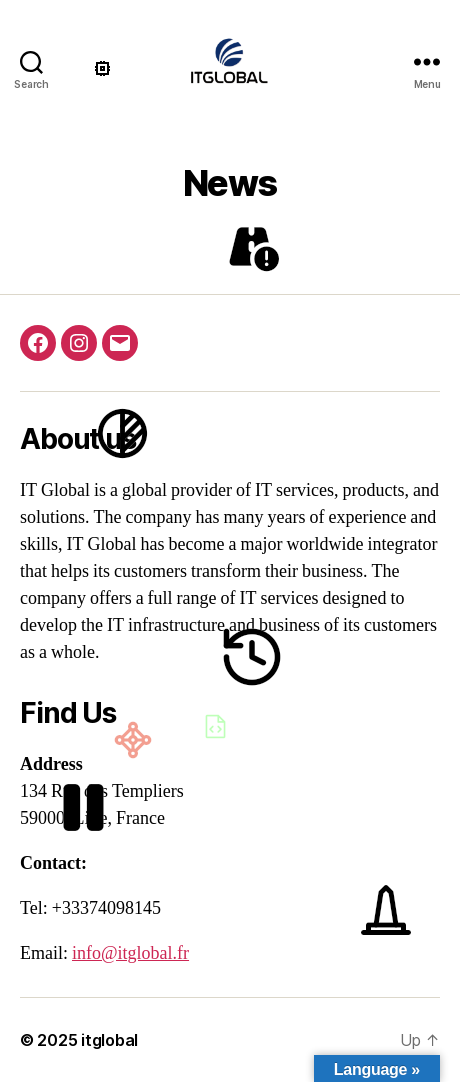 Image resolution: width=460 pixels, height=1082 pixels. What do you see at coordinates (251, 246) in the screenshot?
I see `road hazard or traffic warning ahead` at bounding box center [251, 246].